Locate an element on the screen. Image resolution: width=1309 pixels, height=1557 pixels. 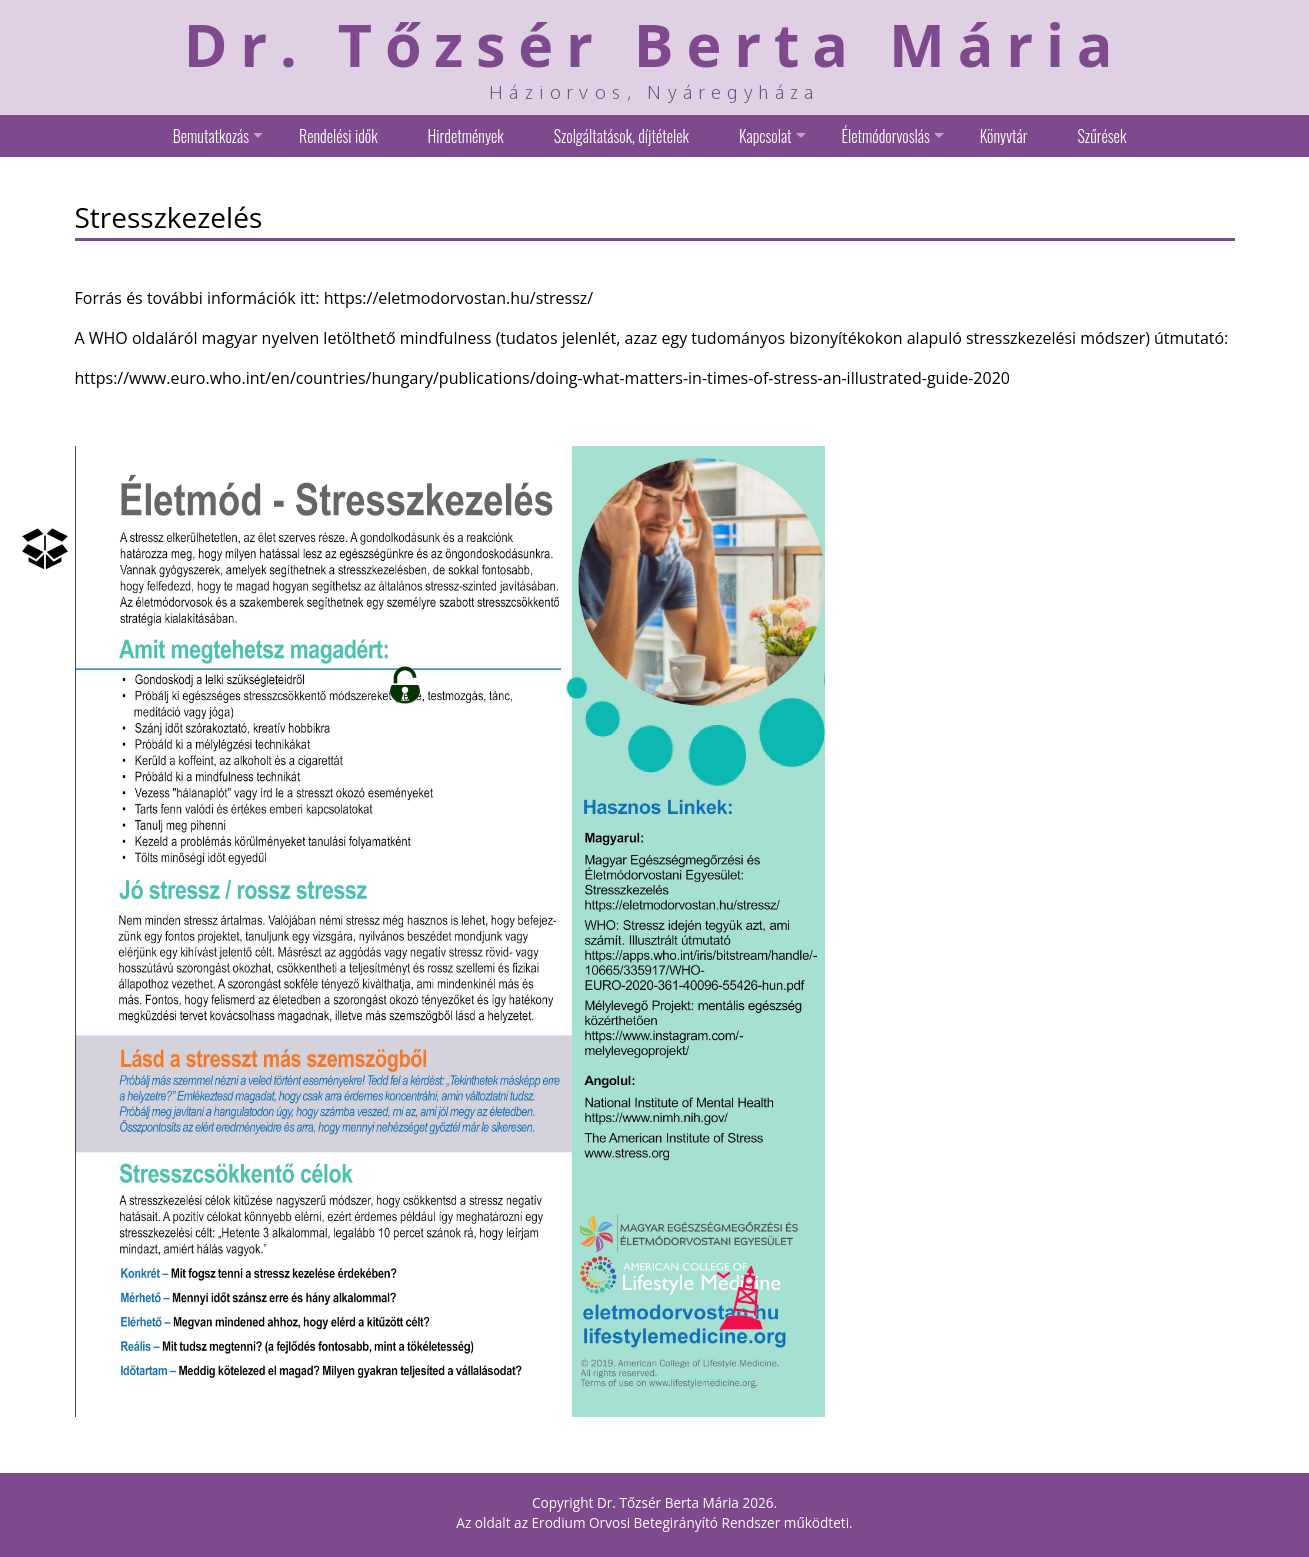
view package or shipping details is located at coordinates (45, 549).